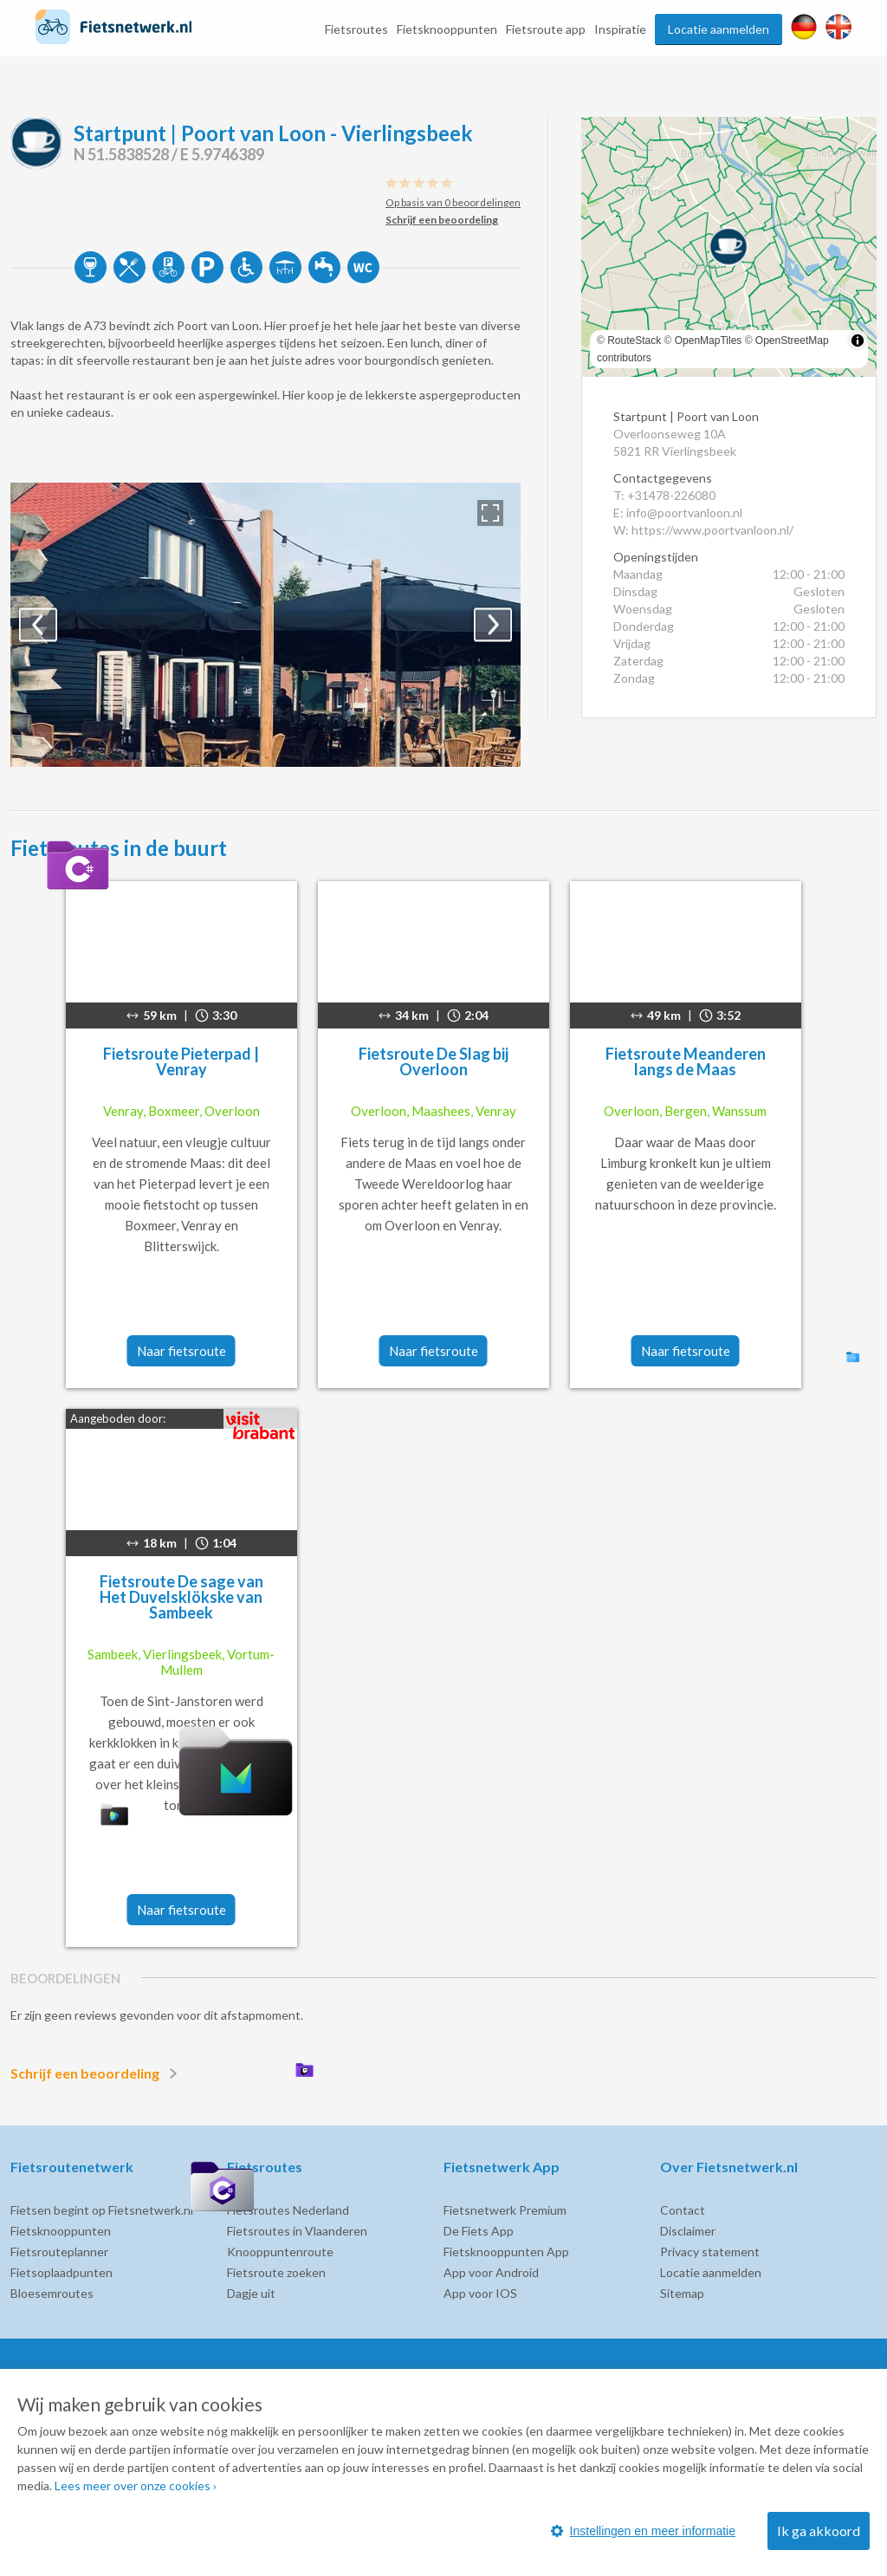 Image resolution: width=887 pixels, height=2576 pixels. I want to click on open qbittorrent downloads folder, so click(852, 1357).